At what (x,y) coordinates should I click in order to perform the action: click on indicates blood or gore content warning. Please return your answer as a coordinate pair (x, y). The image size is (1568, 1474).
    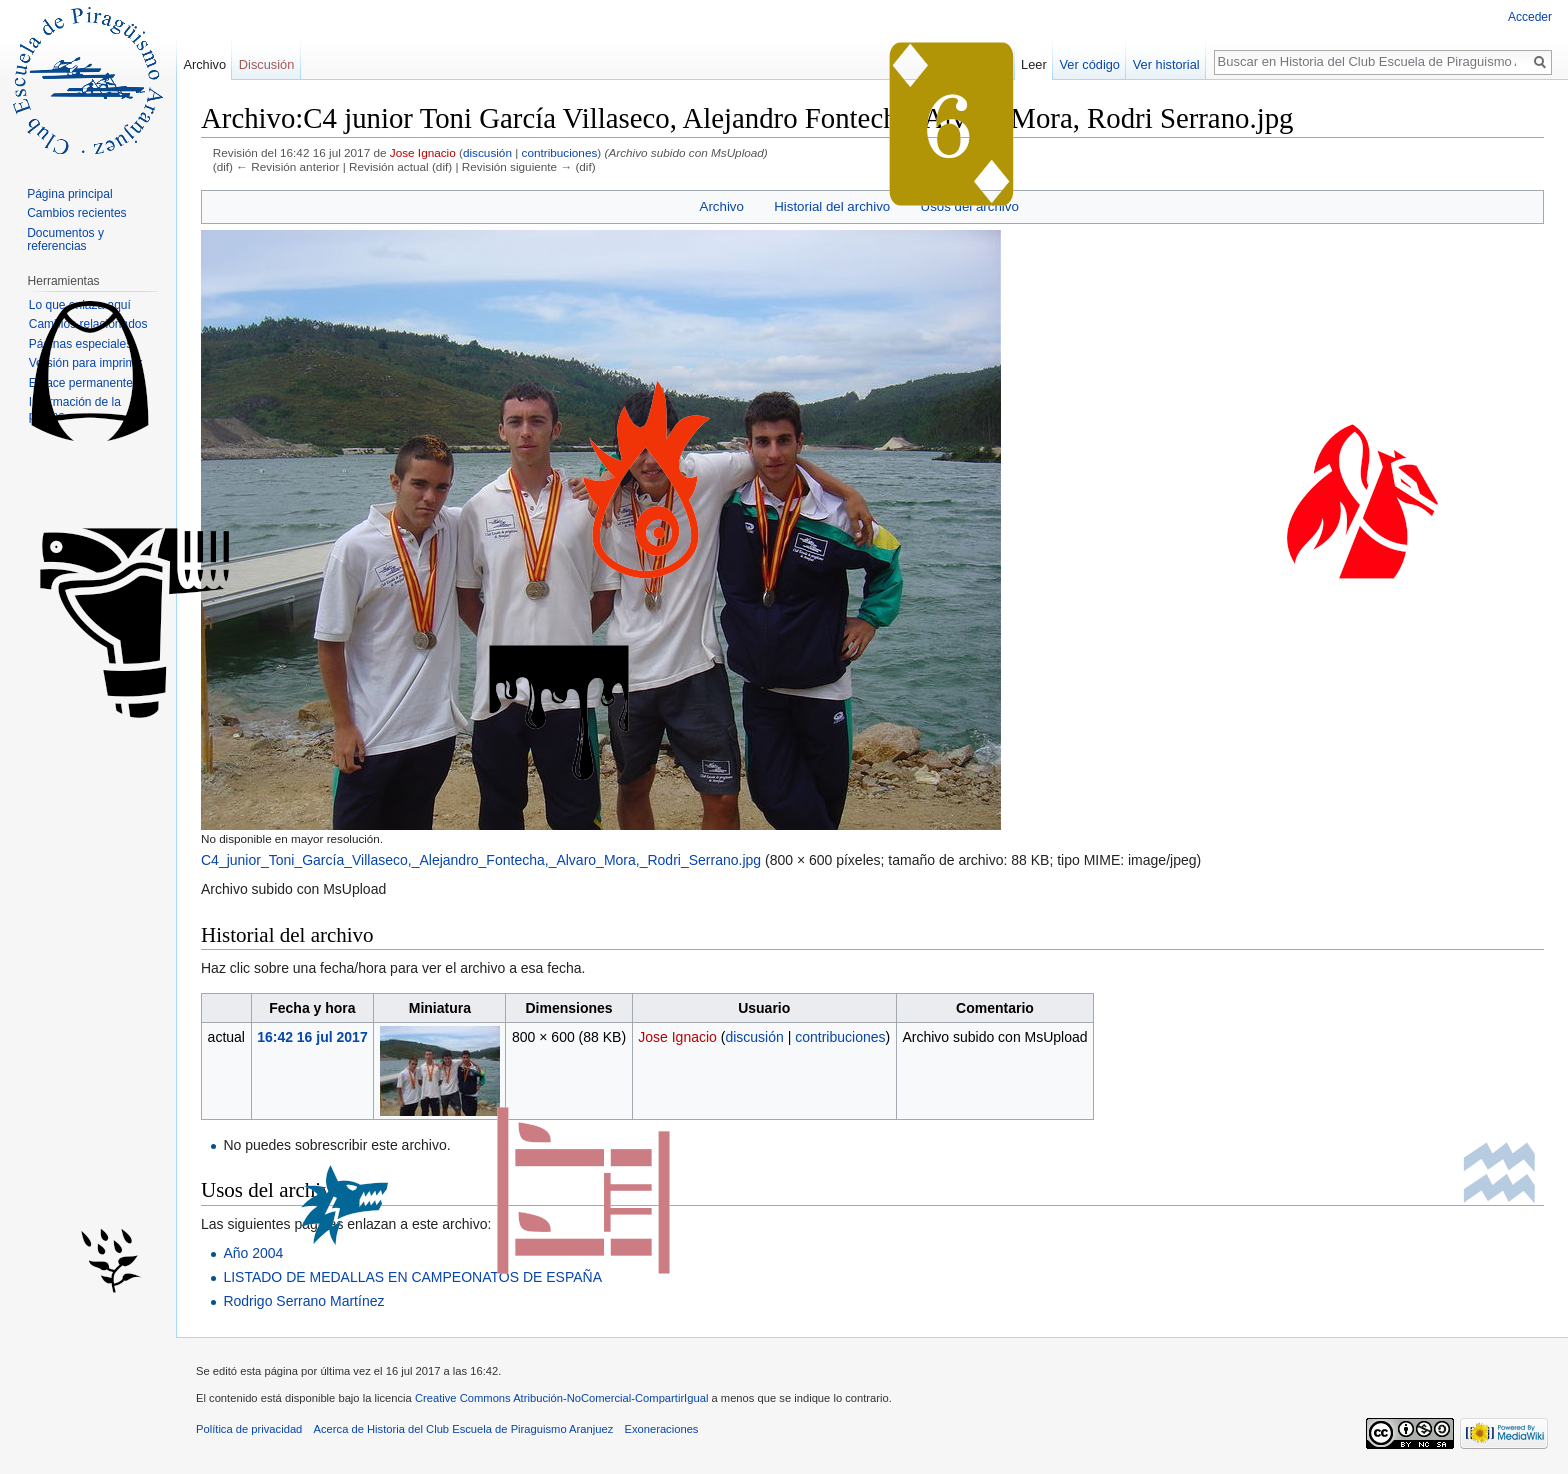
    Looking at the image, I should click on (559, 715).